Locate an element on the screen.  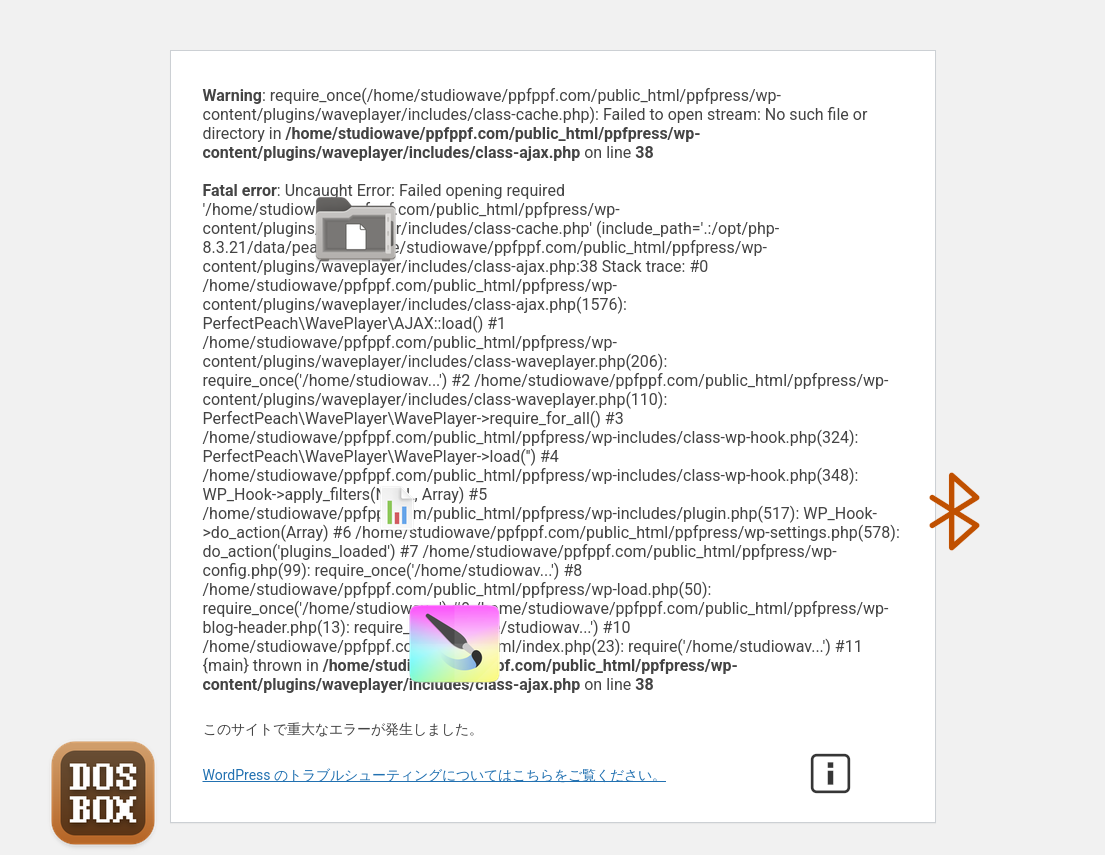
launch DOSBox emulator is located at coordinates (103, 793).